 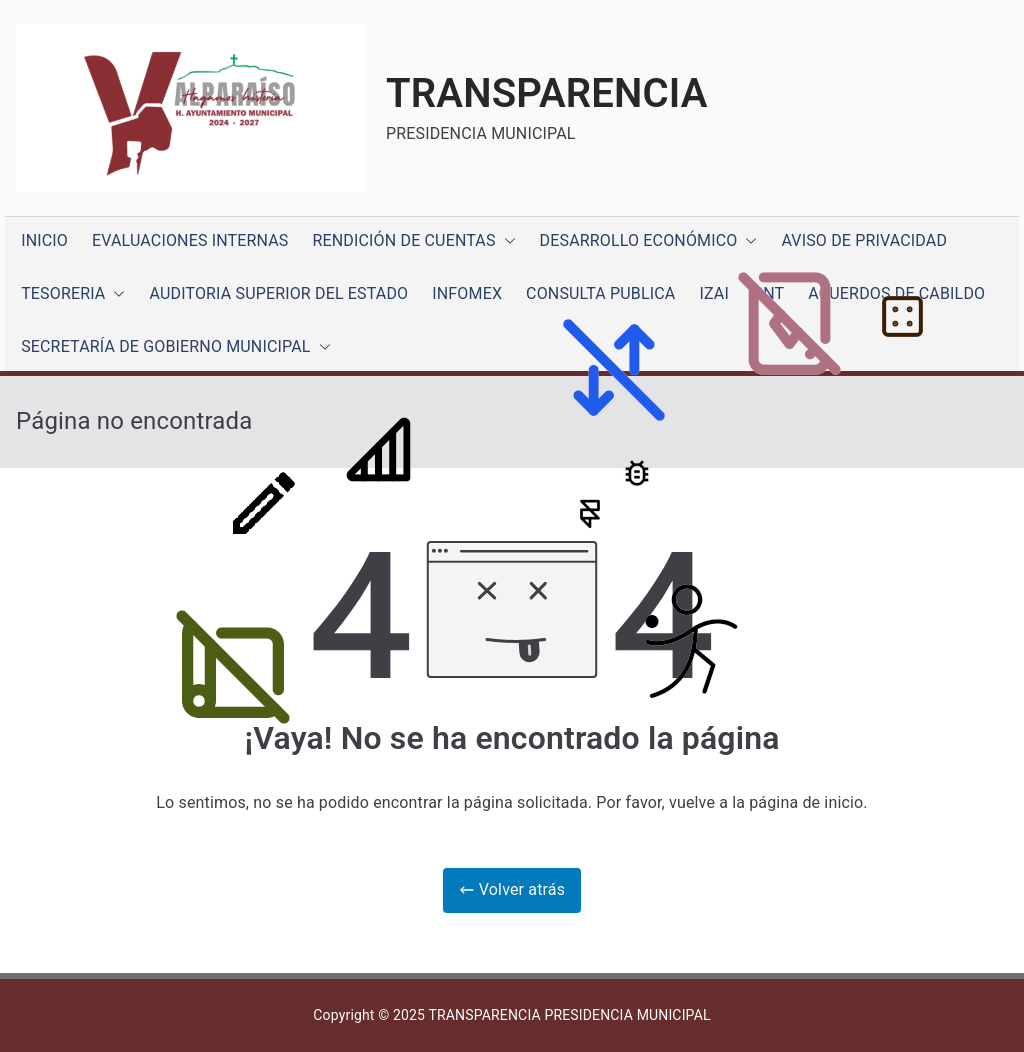 I want to click on playing cards disabled or unavailable, so click(x=789, y=323).